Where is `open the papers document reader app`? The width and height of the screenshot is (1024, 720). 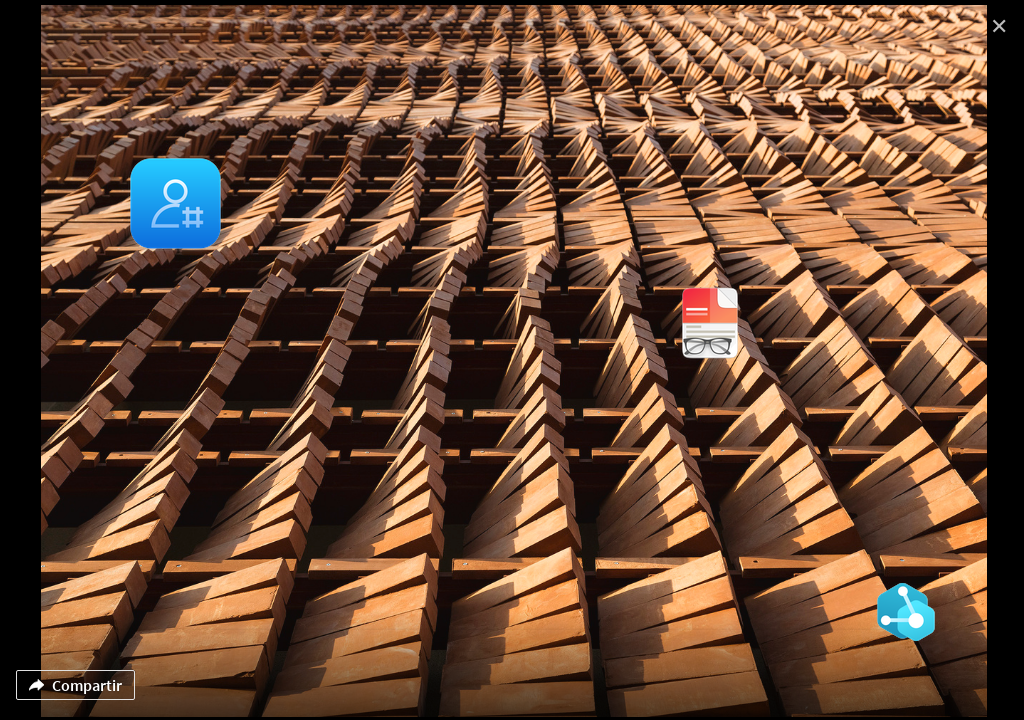 open the papers document reader app is located at coordinates (710, 323).